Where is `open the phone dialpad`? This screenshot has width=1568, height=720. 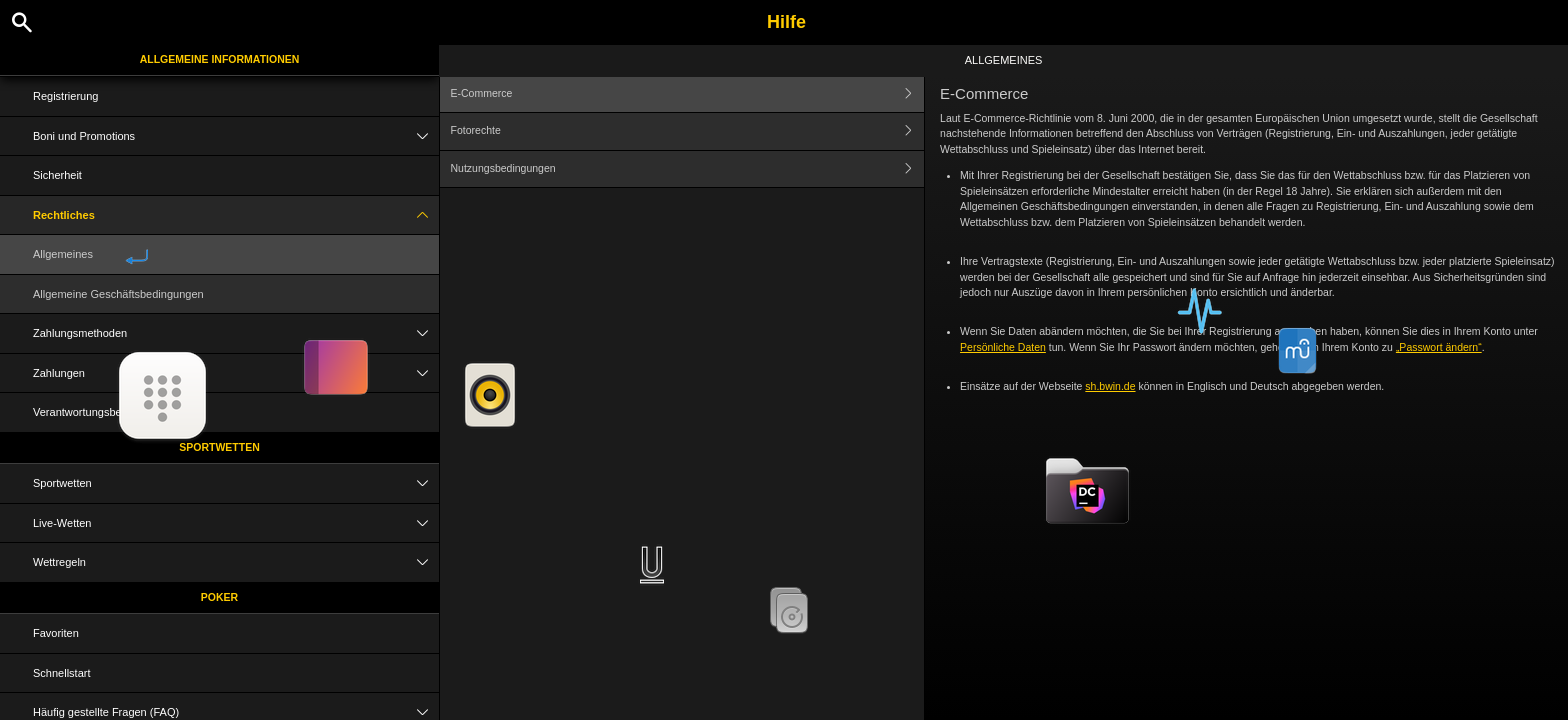
open the phone dialpad is located at coordinates (162, 395).